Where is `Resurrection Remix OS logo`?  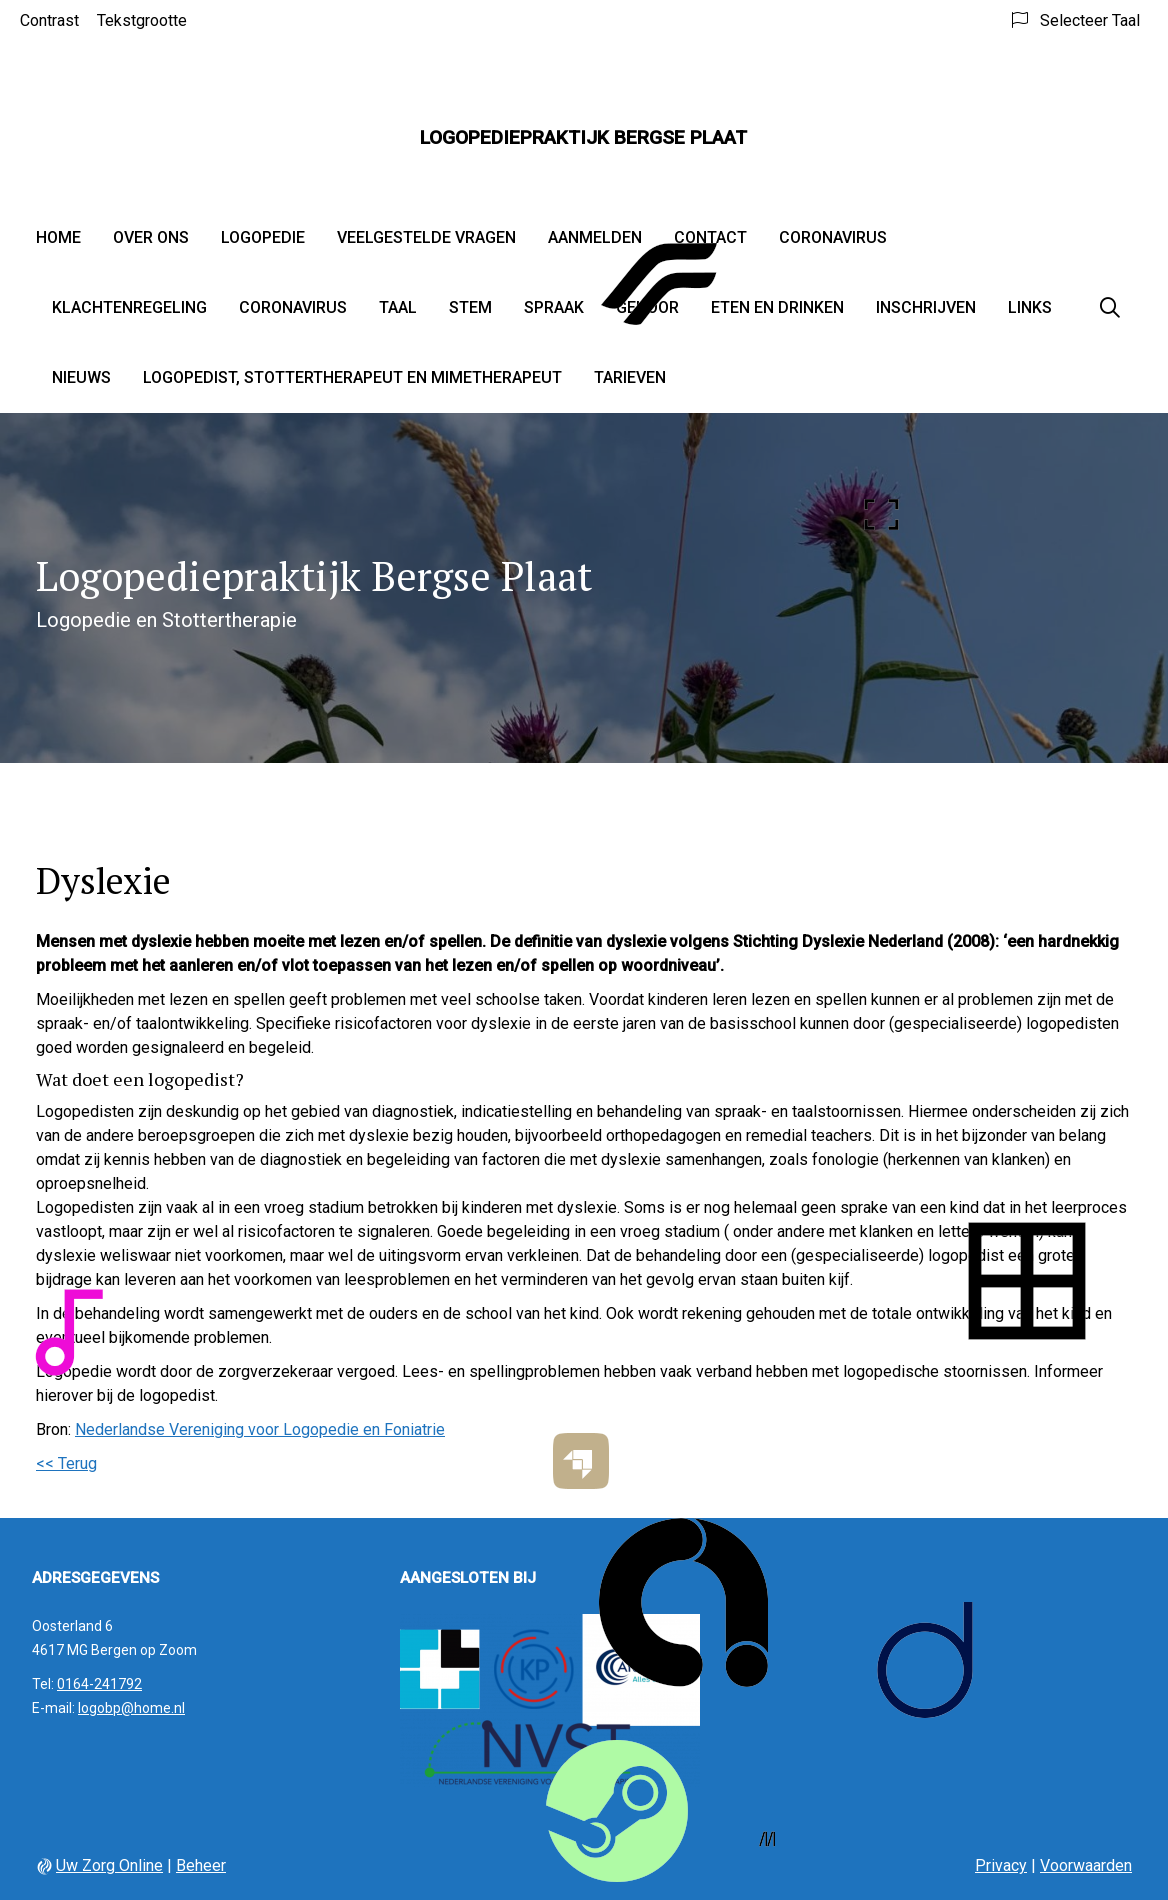 Resurrection Remix OS logo is located at coordinates (659, 284).